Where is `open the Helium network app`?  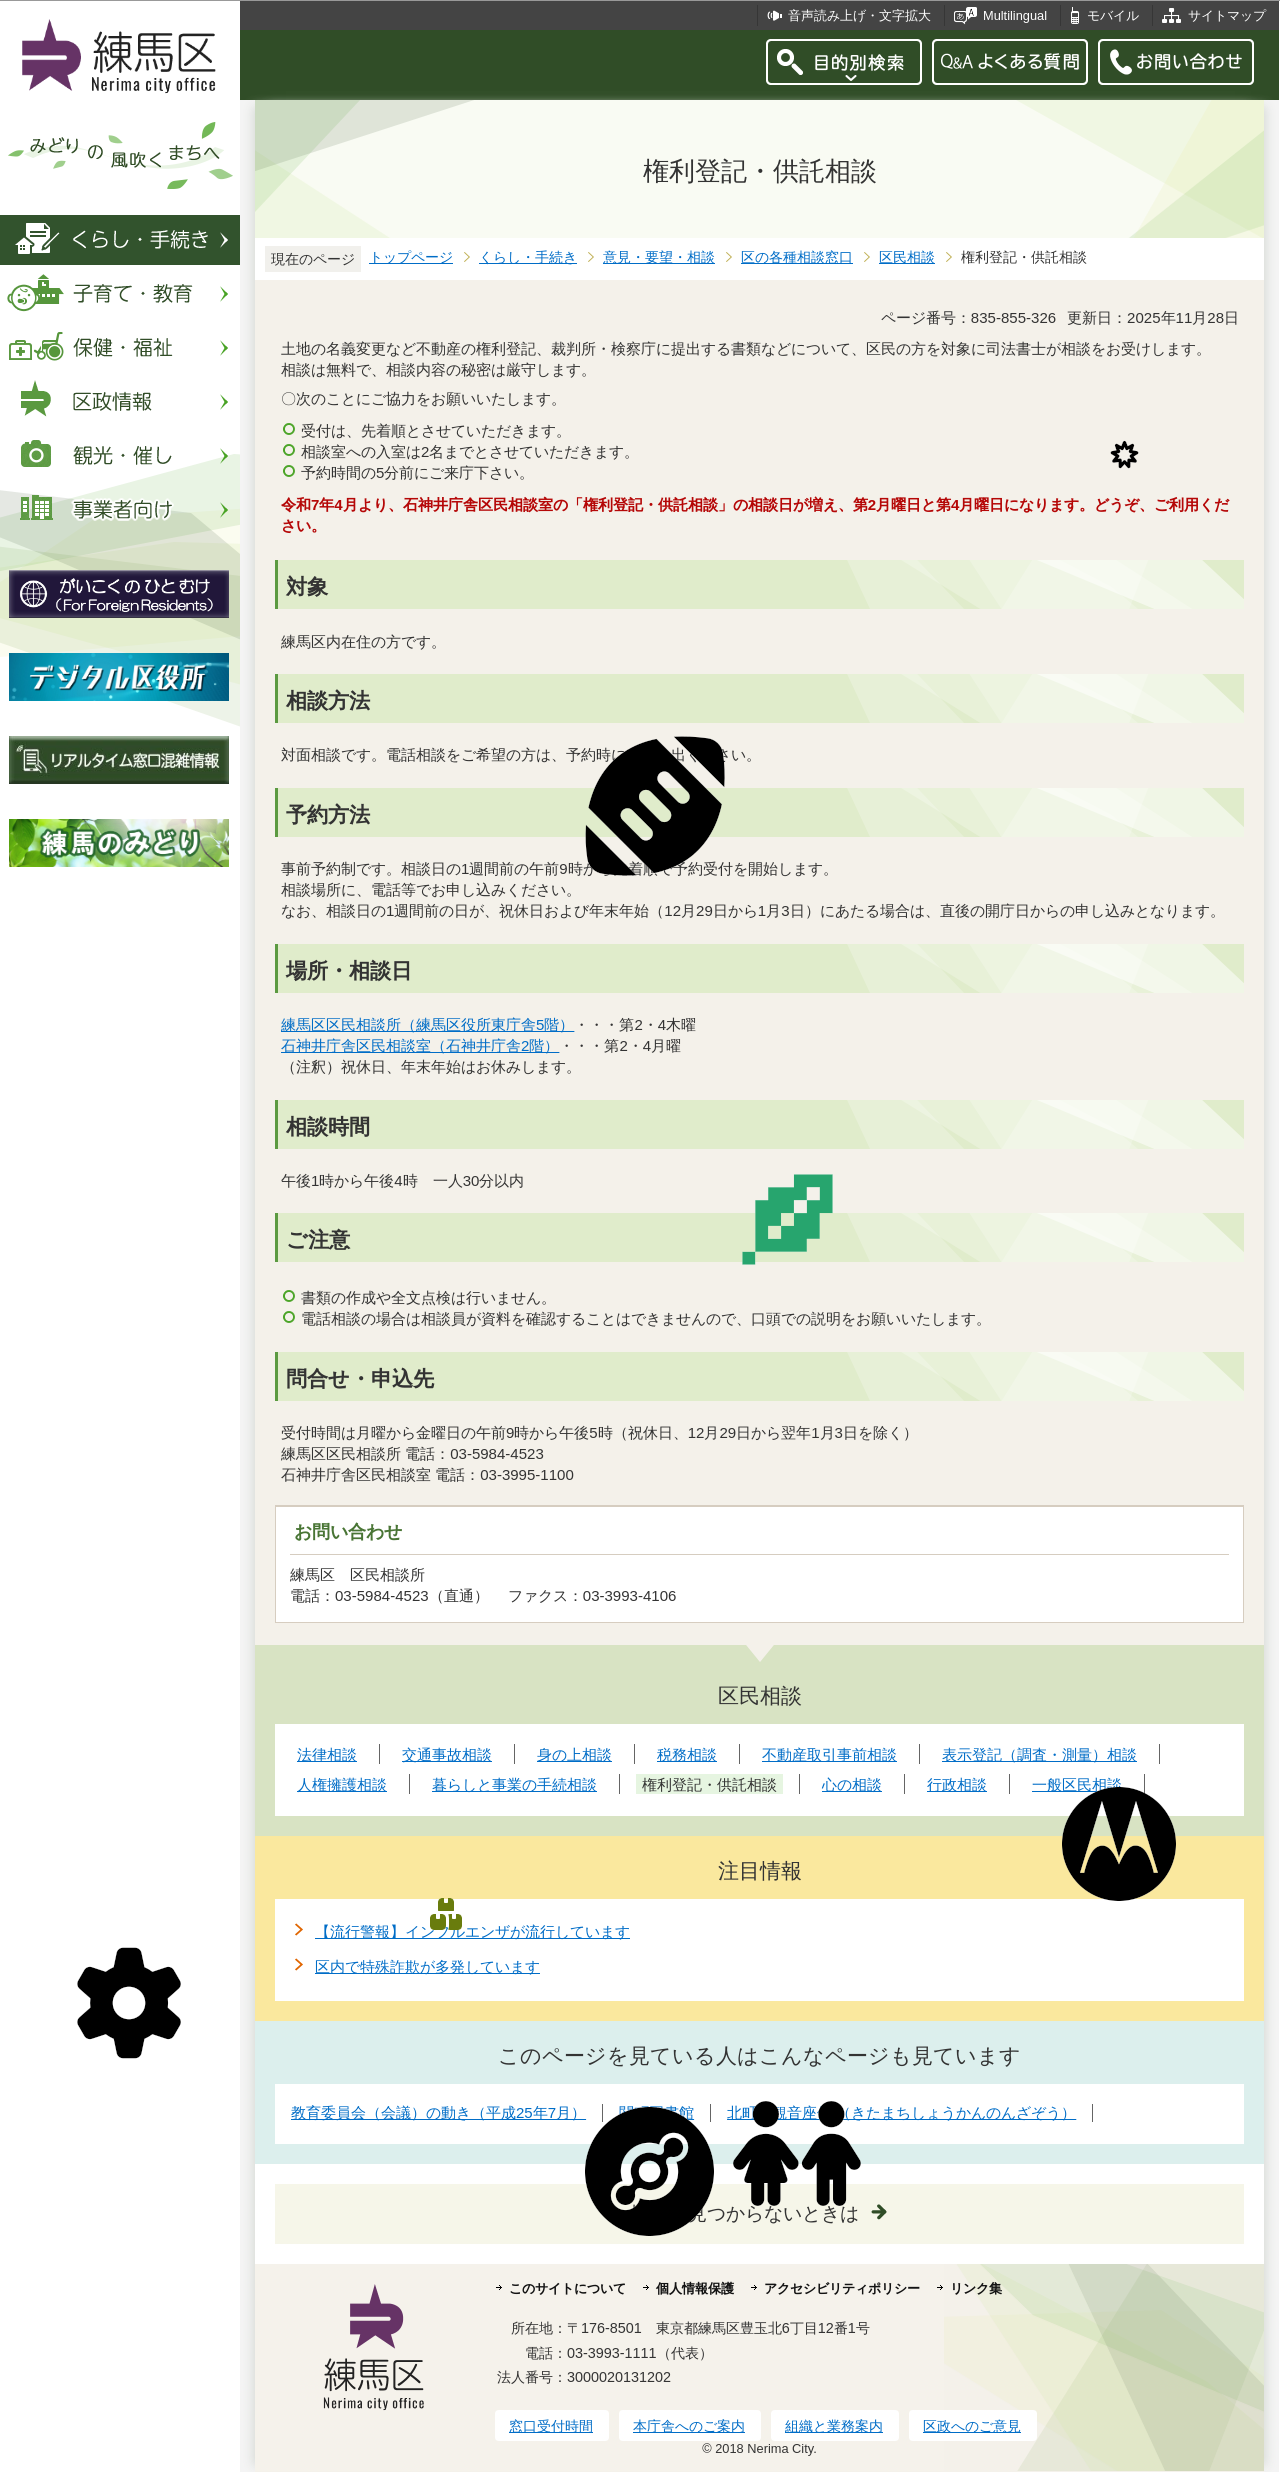
open the Helium network app is located at coordinates (649, 2171).